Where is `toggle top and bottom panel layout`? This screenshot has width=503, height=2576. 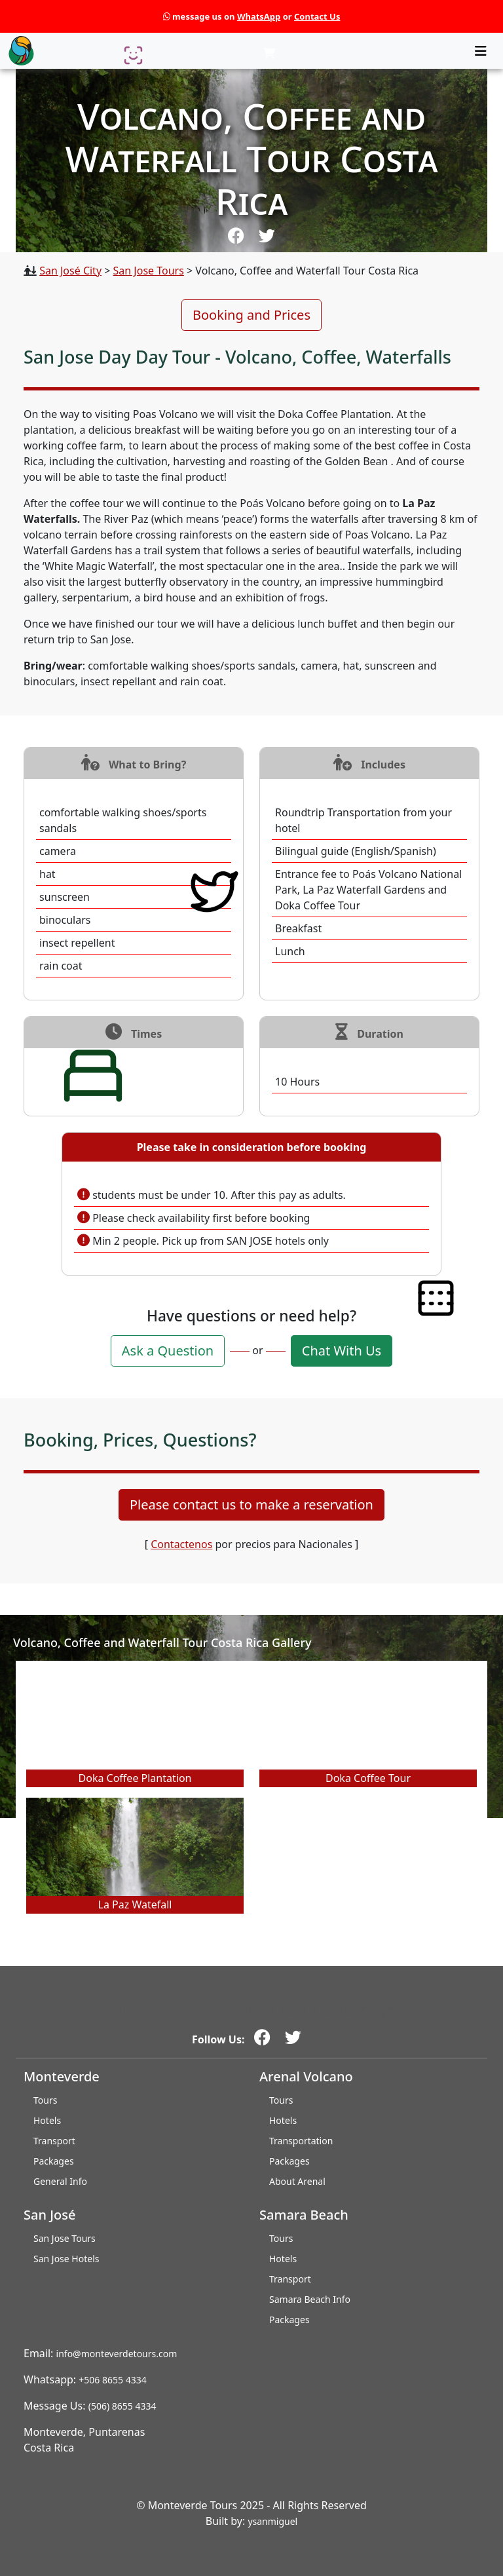
toggle top and bottom panel layout is located at coordinates (436, 1298).